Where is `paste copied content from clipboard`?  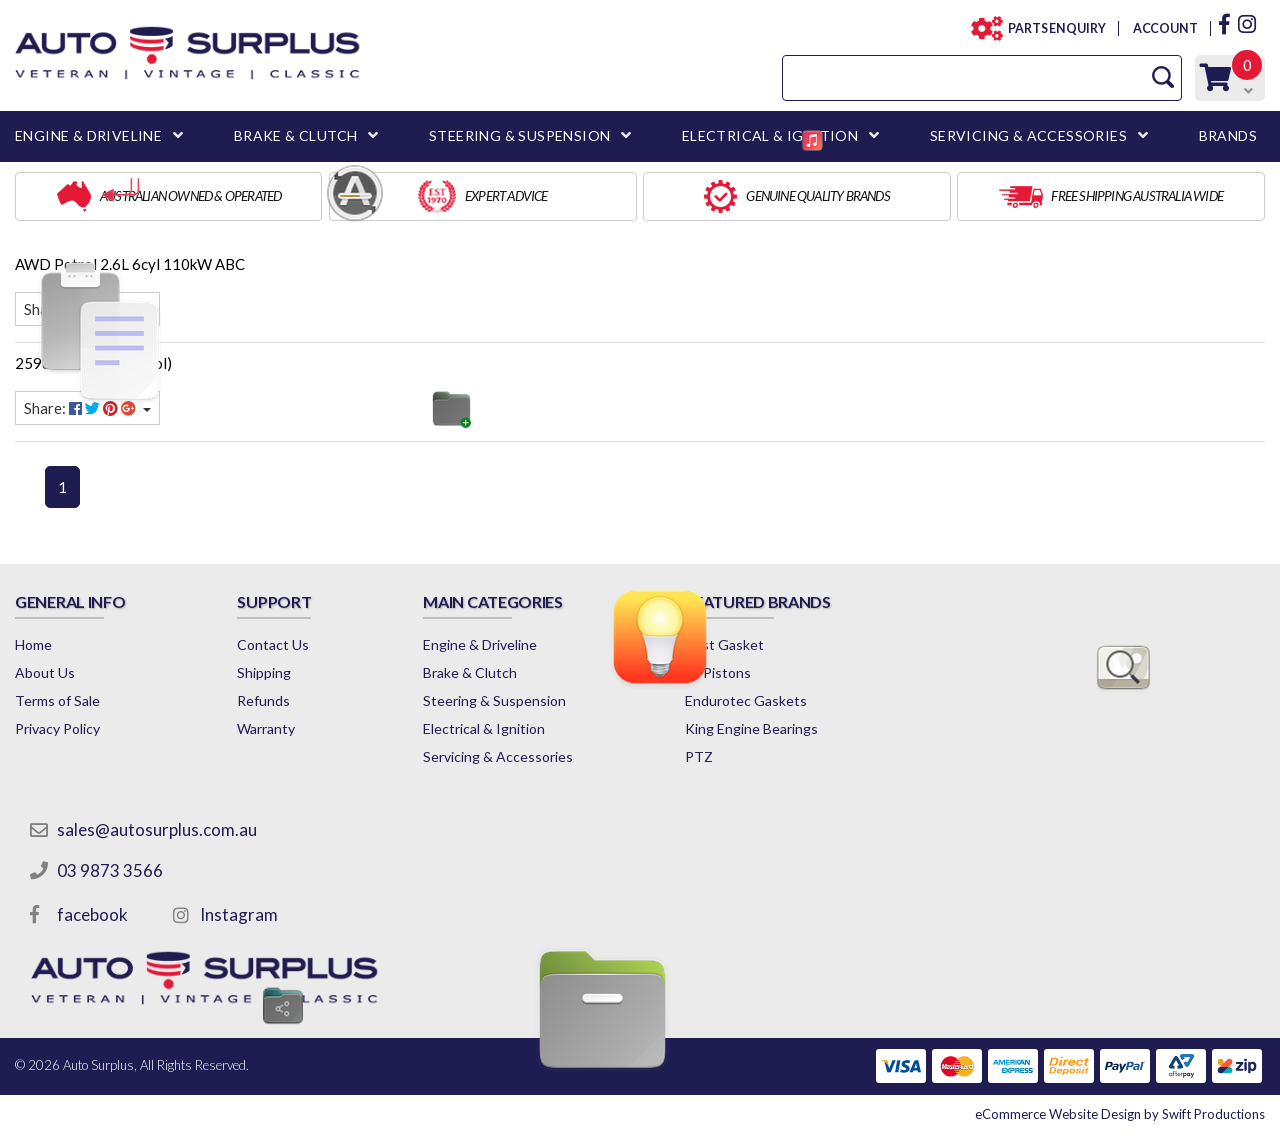
paste copied content from clipboard is located at coordinates (100, 331).